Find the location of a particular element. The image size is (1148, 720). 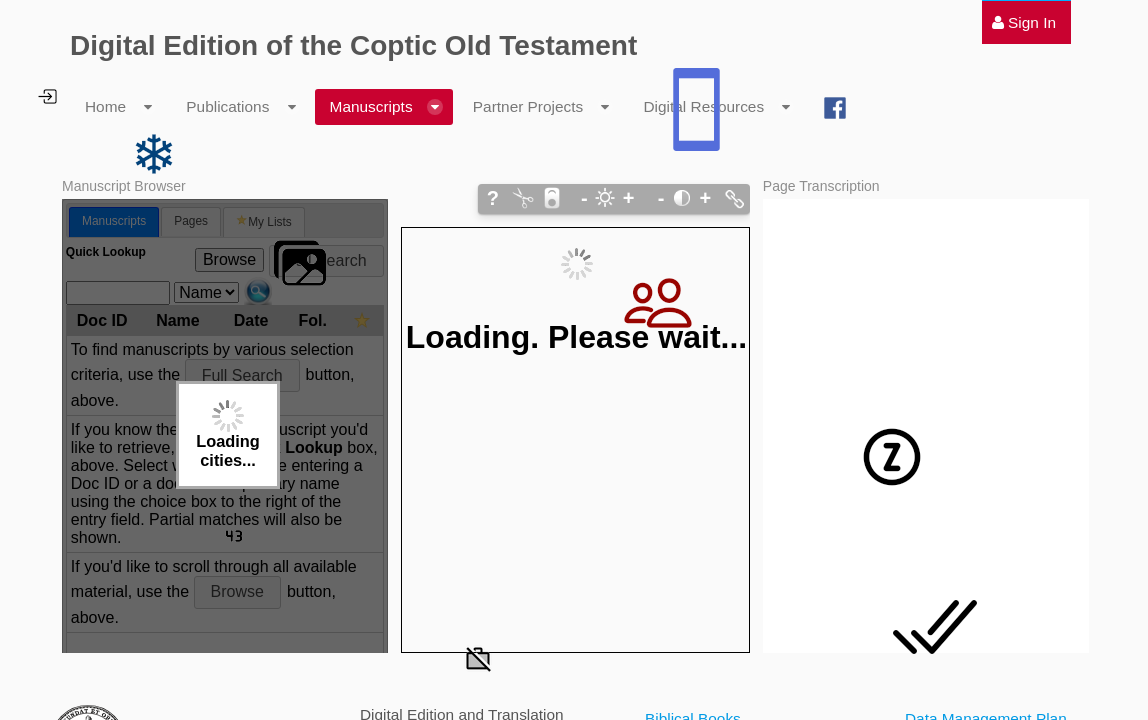

log in to your account is located at coordinates (47, 96).